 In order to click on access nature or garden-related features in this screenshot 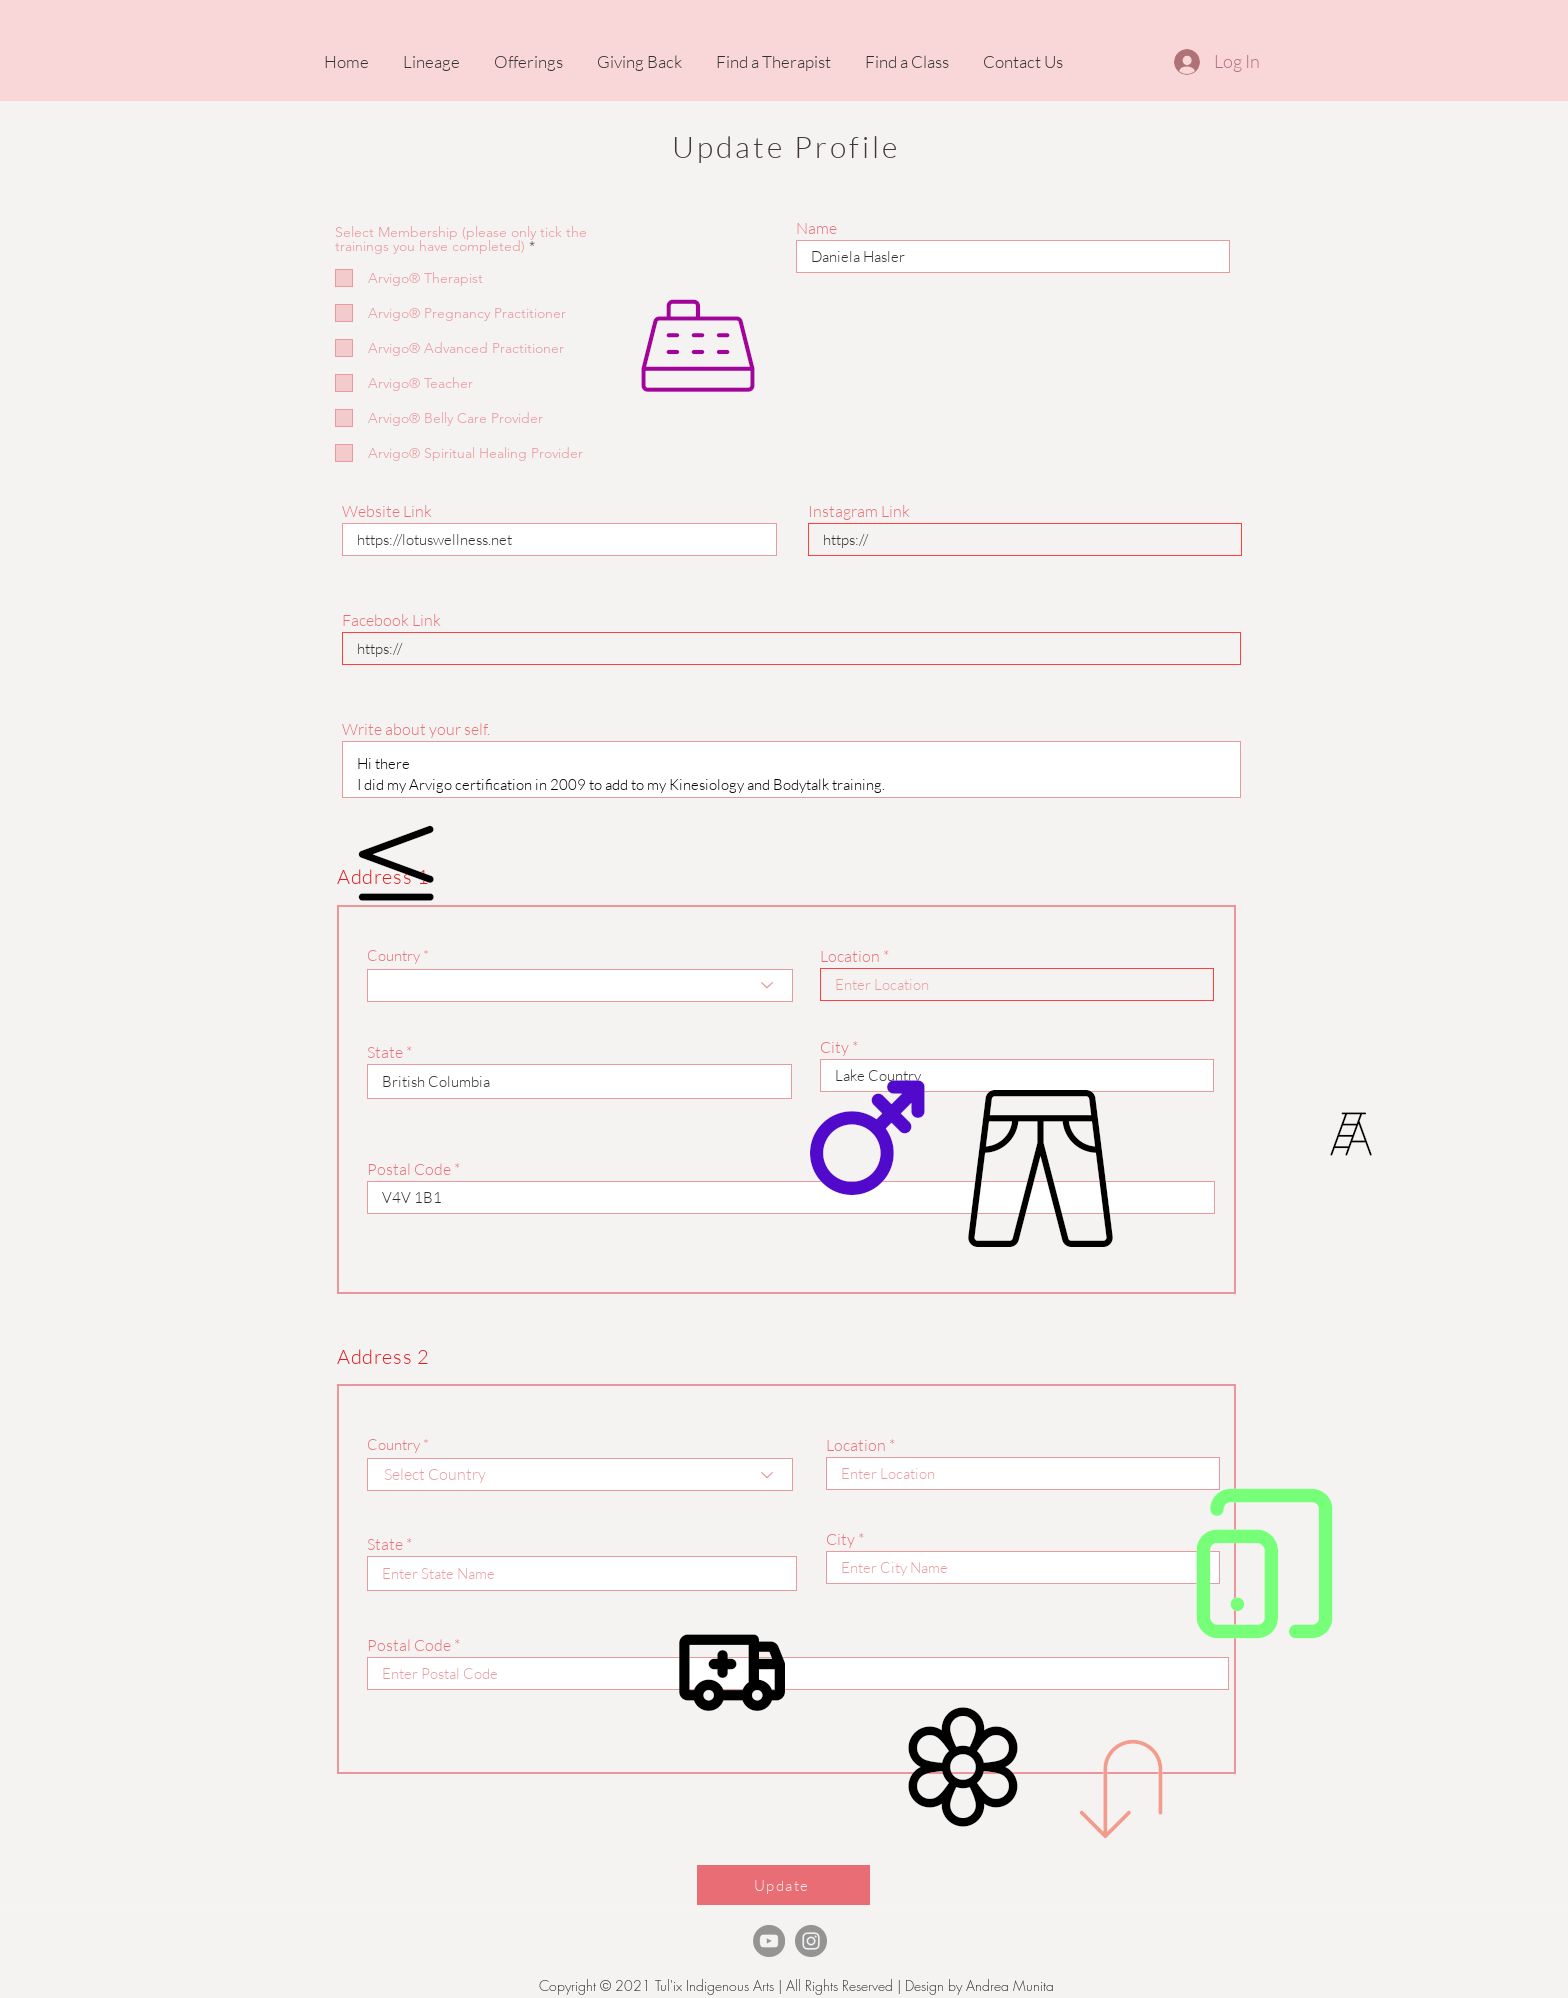, I will do `click(963, 1767)`.